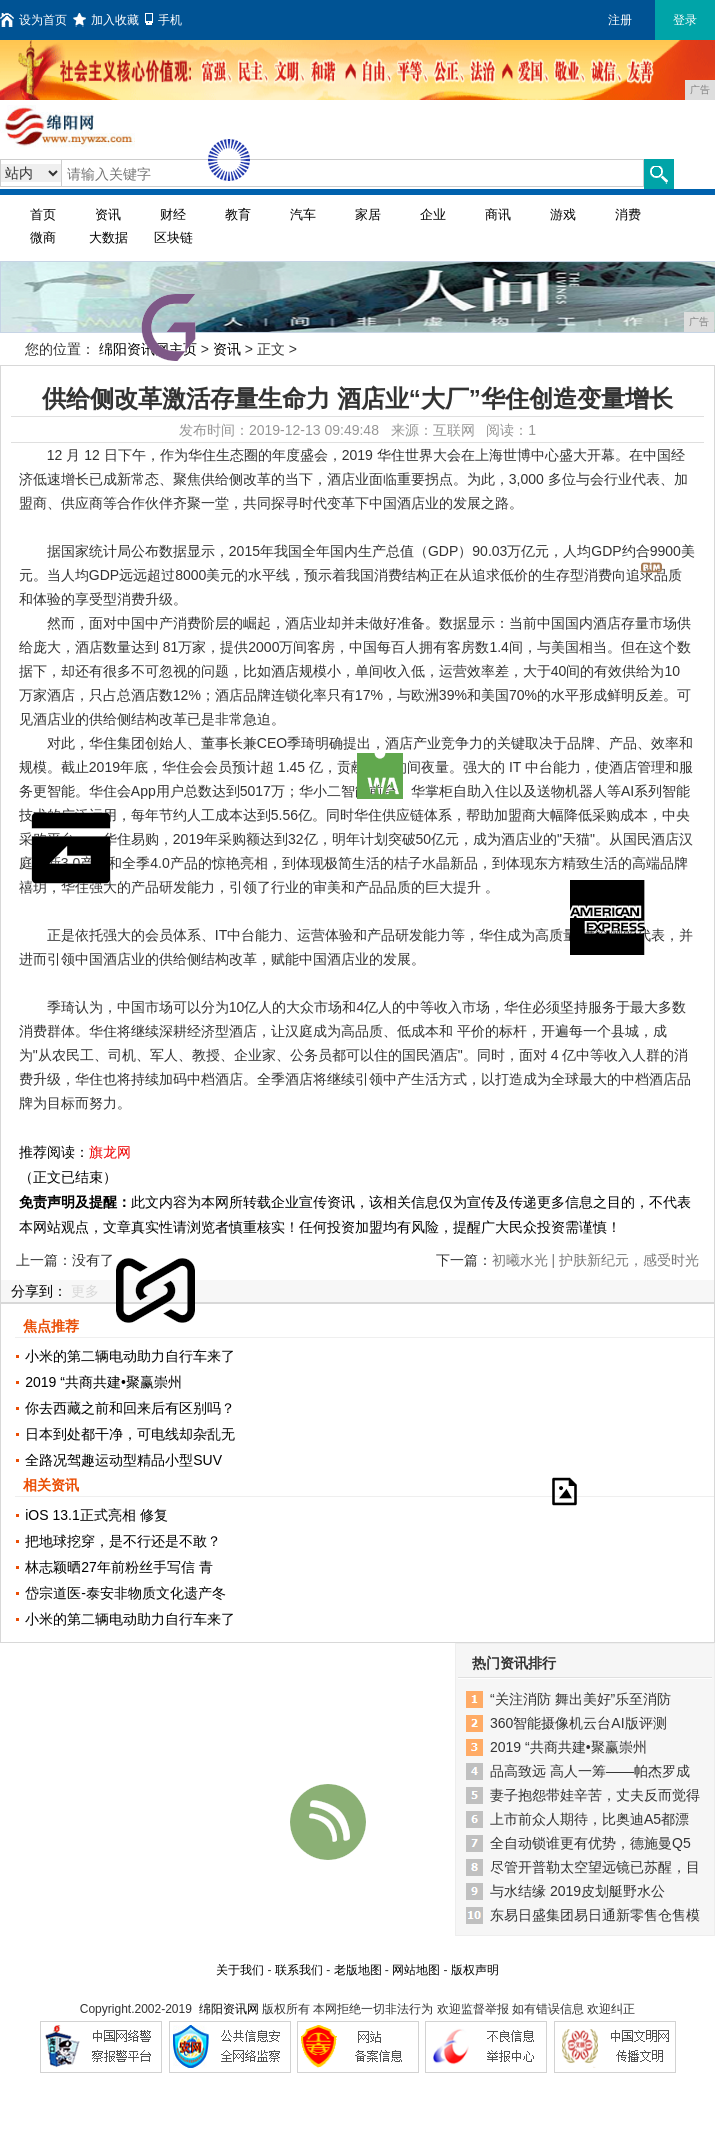  Describe the element at coordinates (155, 1290) in the screenshot. I see `perforce version control logo` at that location.